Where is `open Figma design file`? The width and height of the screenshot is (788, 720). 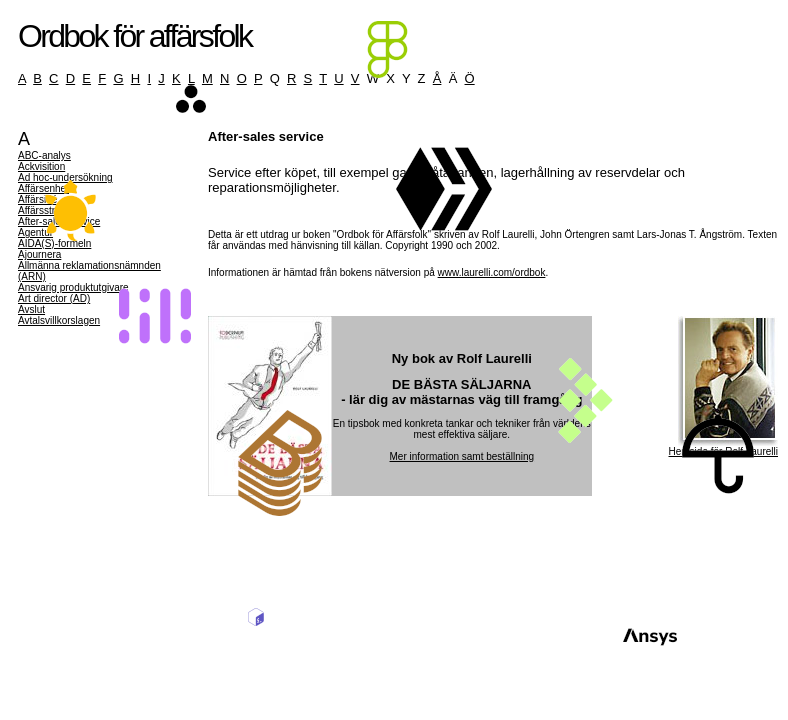 open Figma design file is located at coordinates (387, 49).